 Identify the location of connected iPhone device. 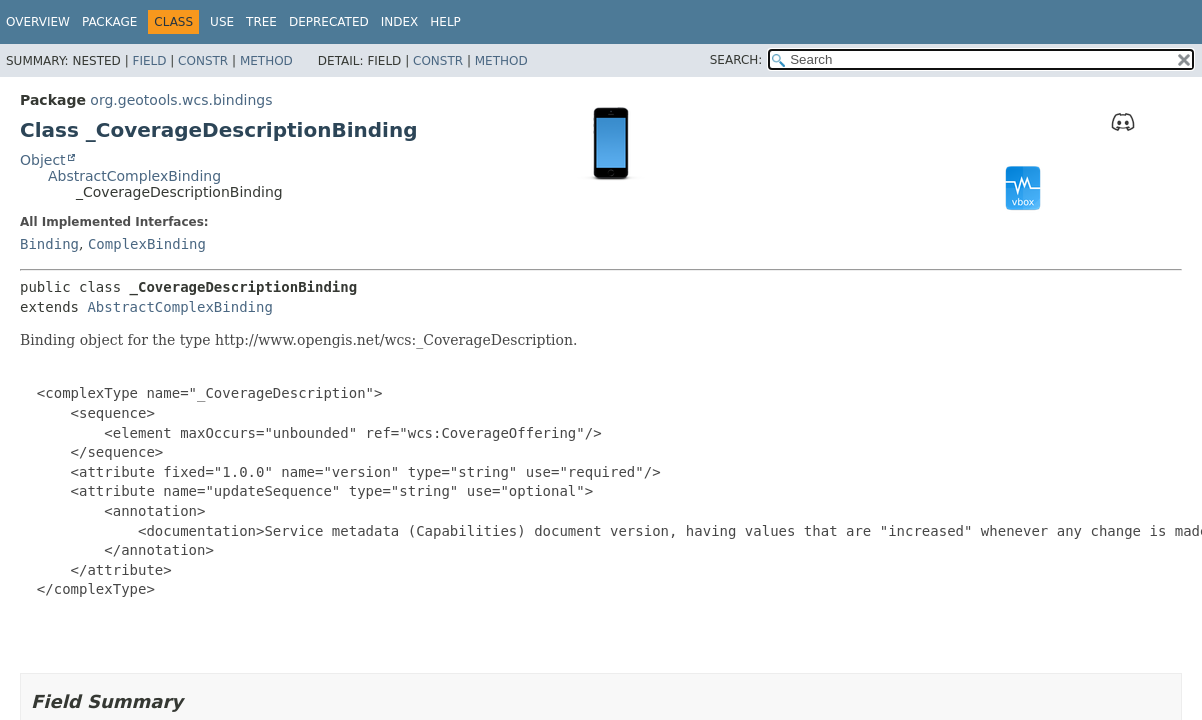
(611, 144).